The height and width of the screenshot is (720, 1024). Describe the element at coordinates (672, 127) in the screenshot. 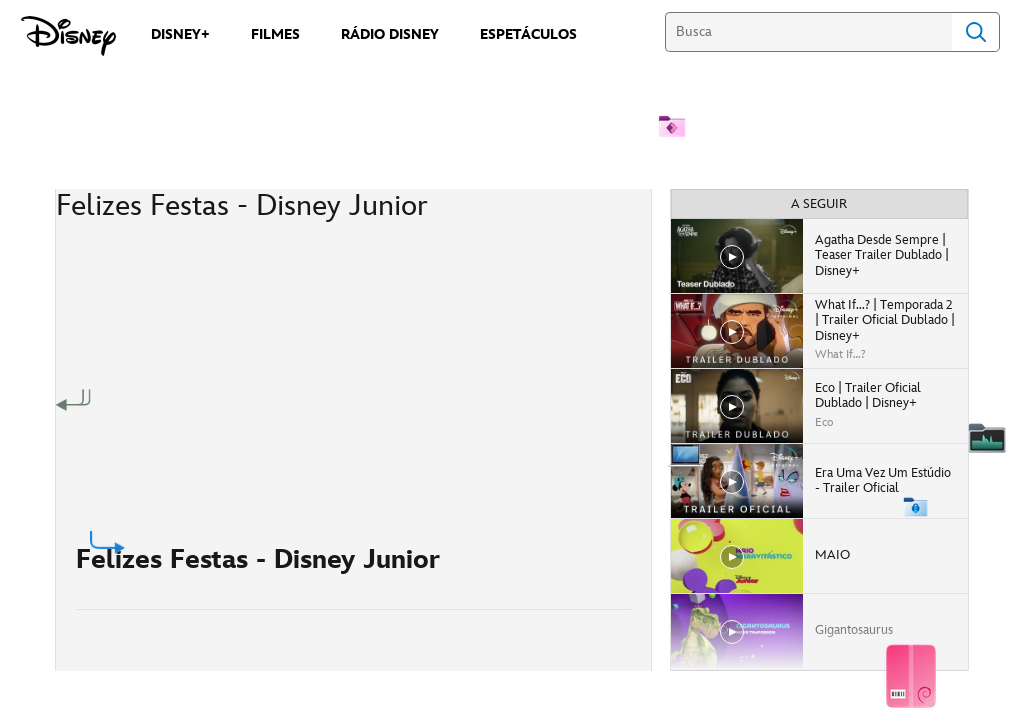

I see `open folder containing Microsoft Power Apps files` at that location.